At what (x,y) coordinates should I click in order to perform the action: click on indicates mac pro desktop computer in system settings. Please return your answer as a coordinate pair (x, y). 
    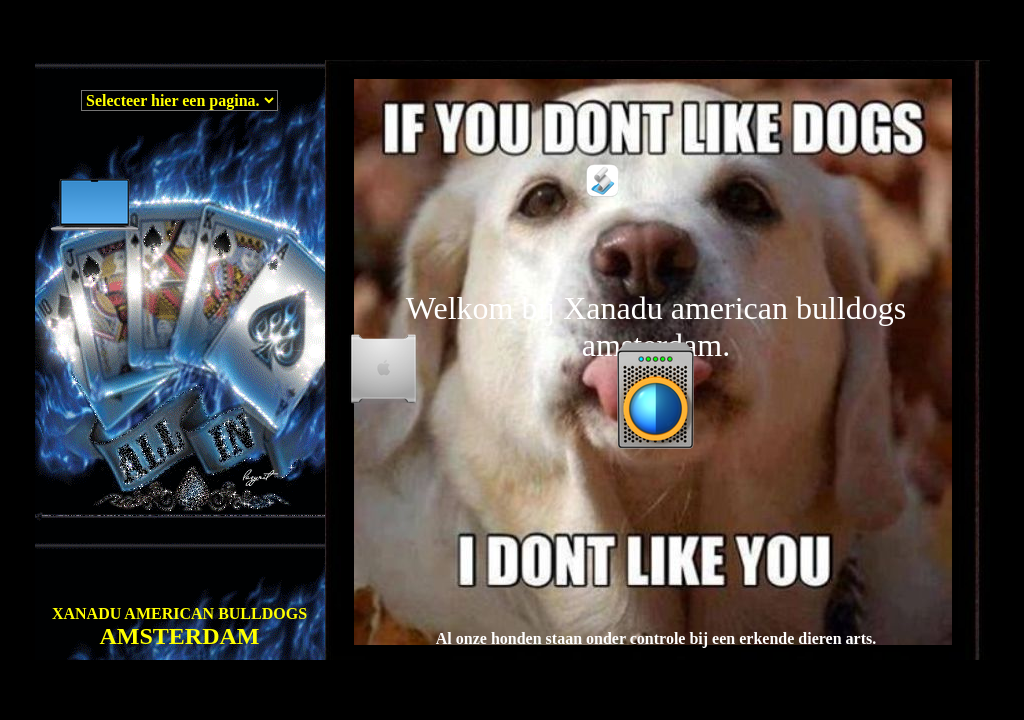
    Looking at the image, I should click on (383, 369).